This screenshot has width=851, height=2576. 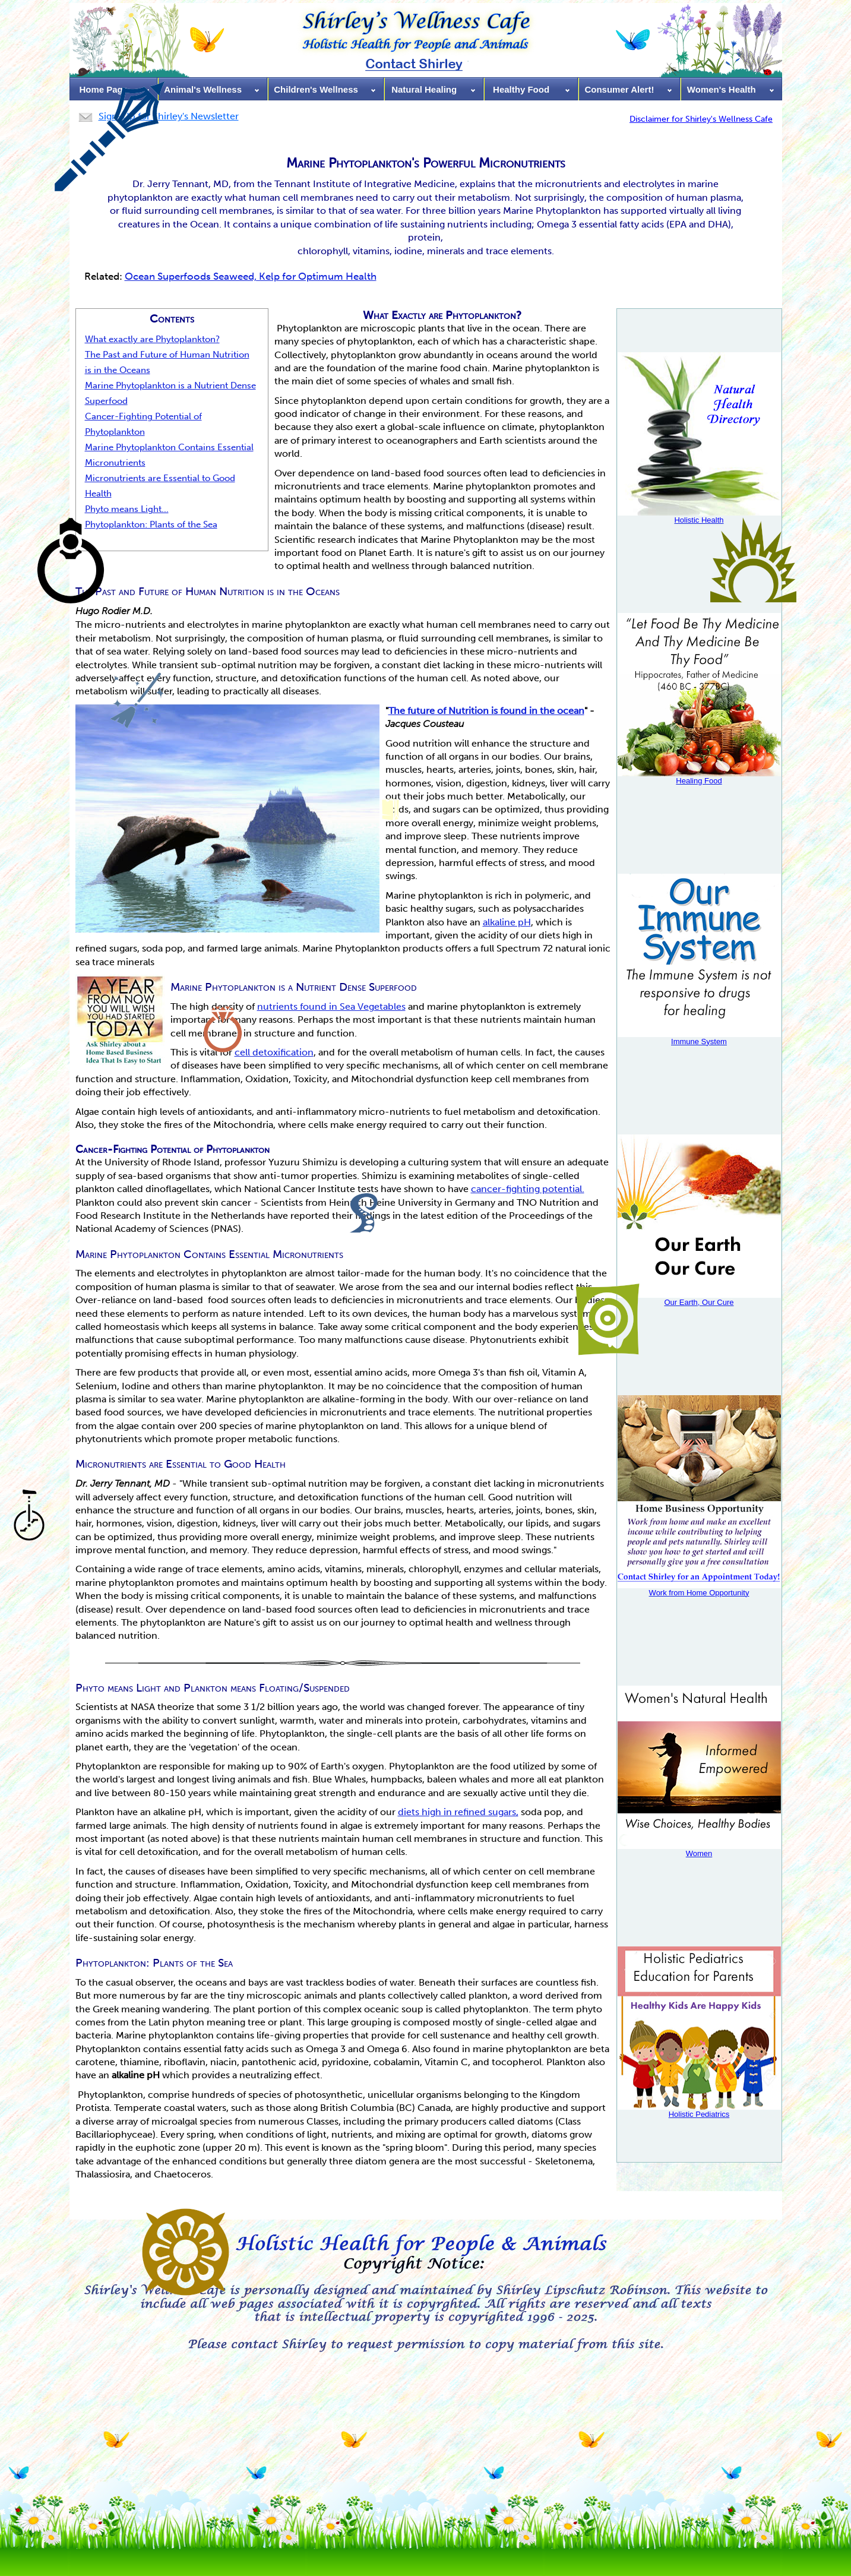 I want to click on indicates premium or luxury item status, so click(x=223, y=1029).